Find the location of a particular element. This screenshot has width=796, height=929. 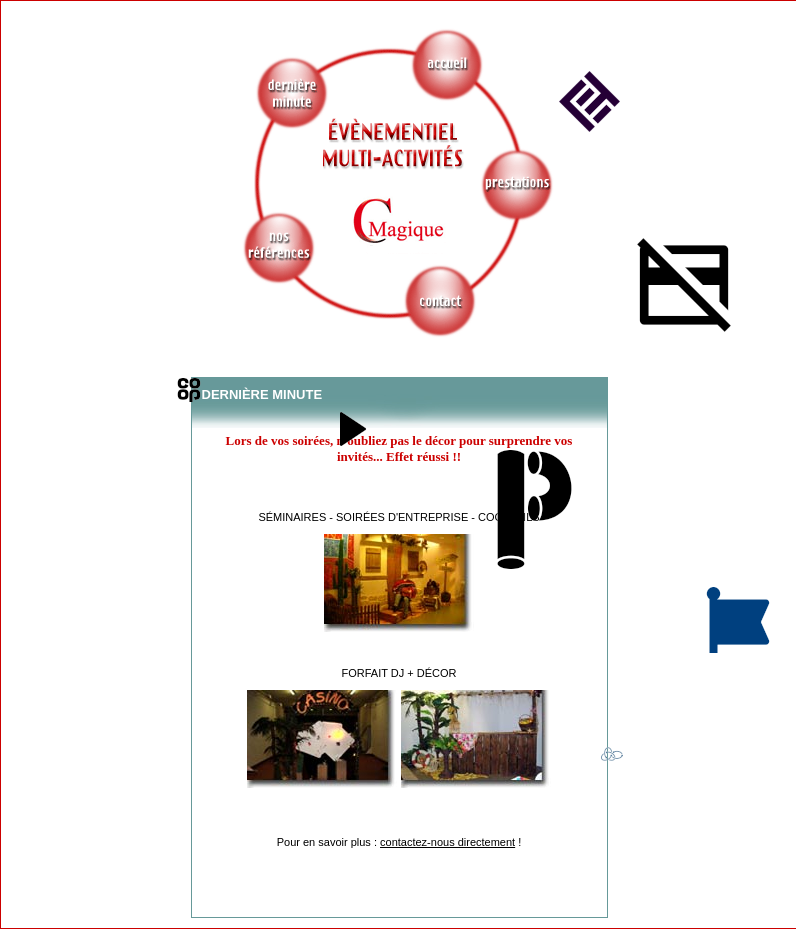

open piped app is located at coordinates (534, 509).